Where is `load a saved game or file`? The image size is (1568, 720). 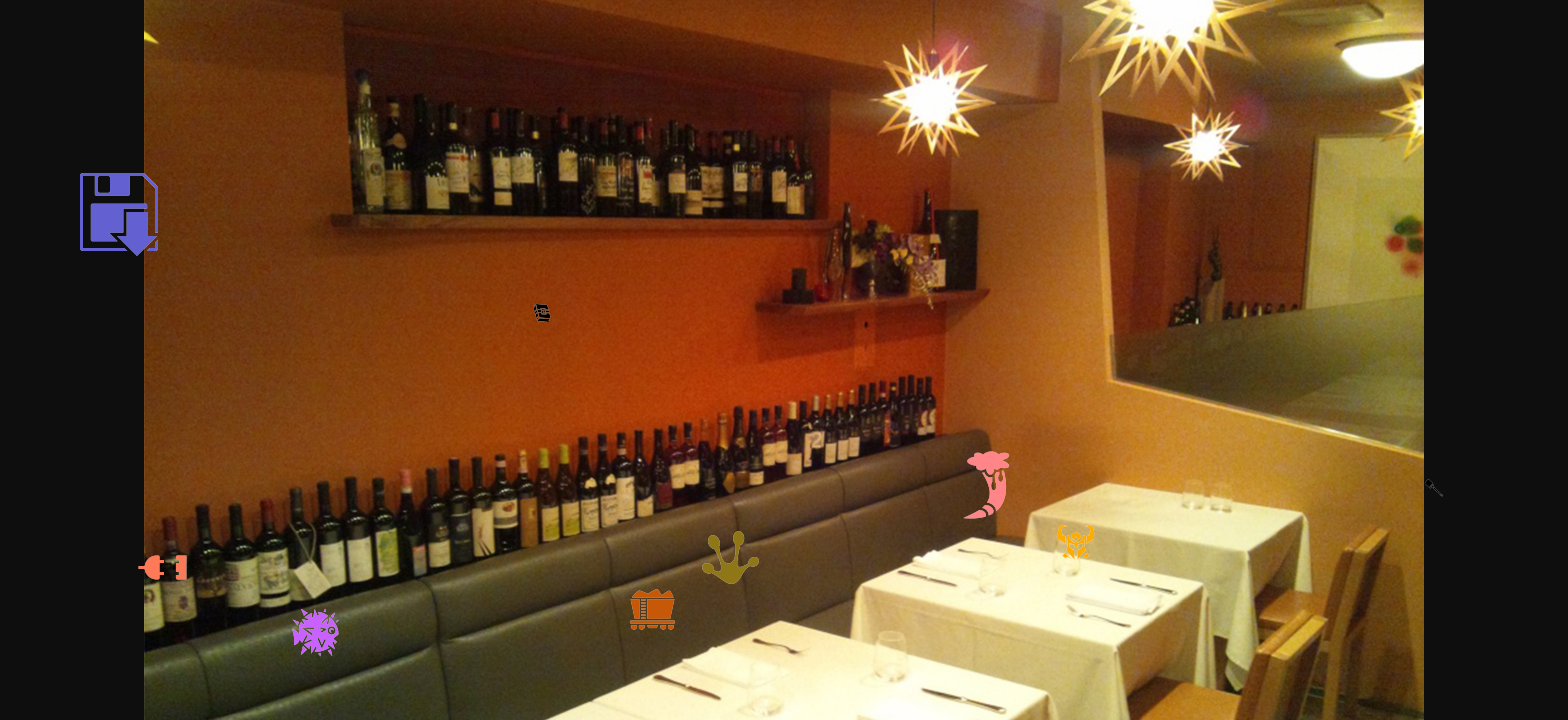 load a saved game or file is located at coordinates (119, 212).